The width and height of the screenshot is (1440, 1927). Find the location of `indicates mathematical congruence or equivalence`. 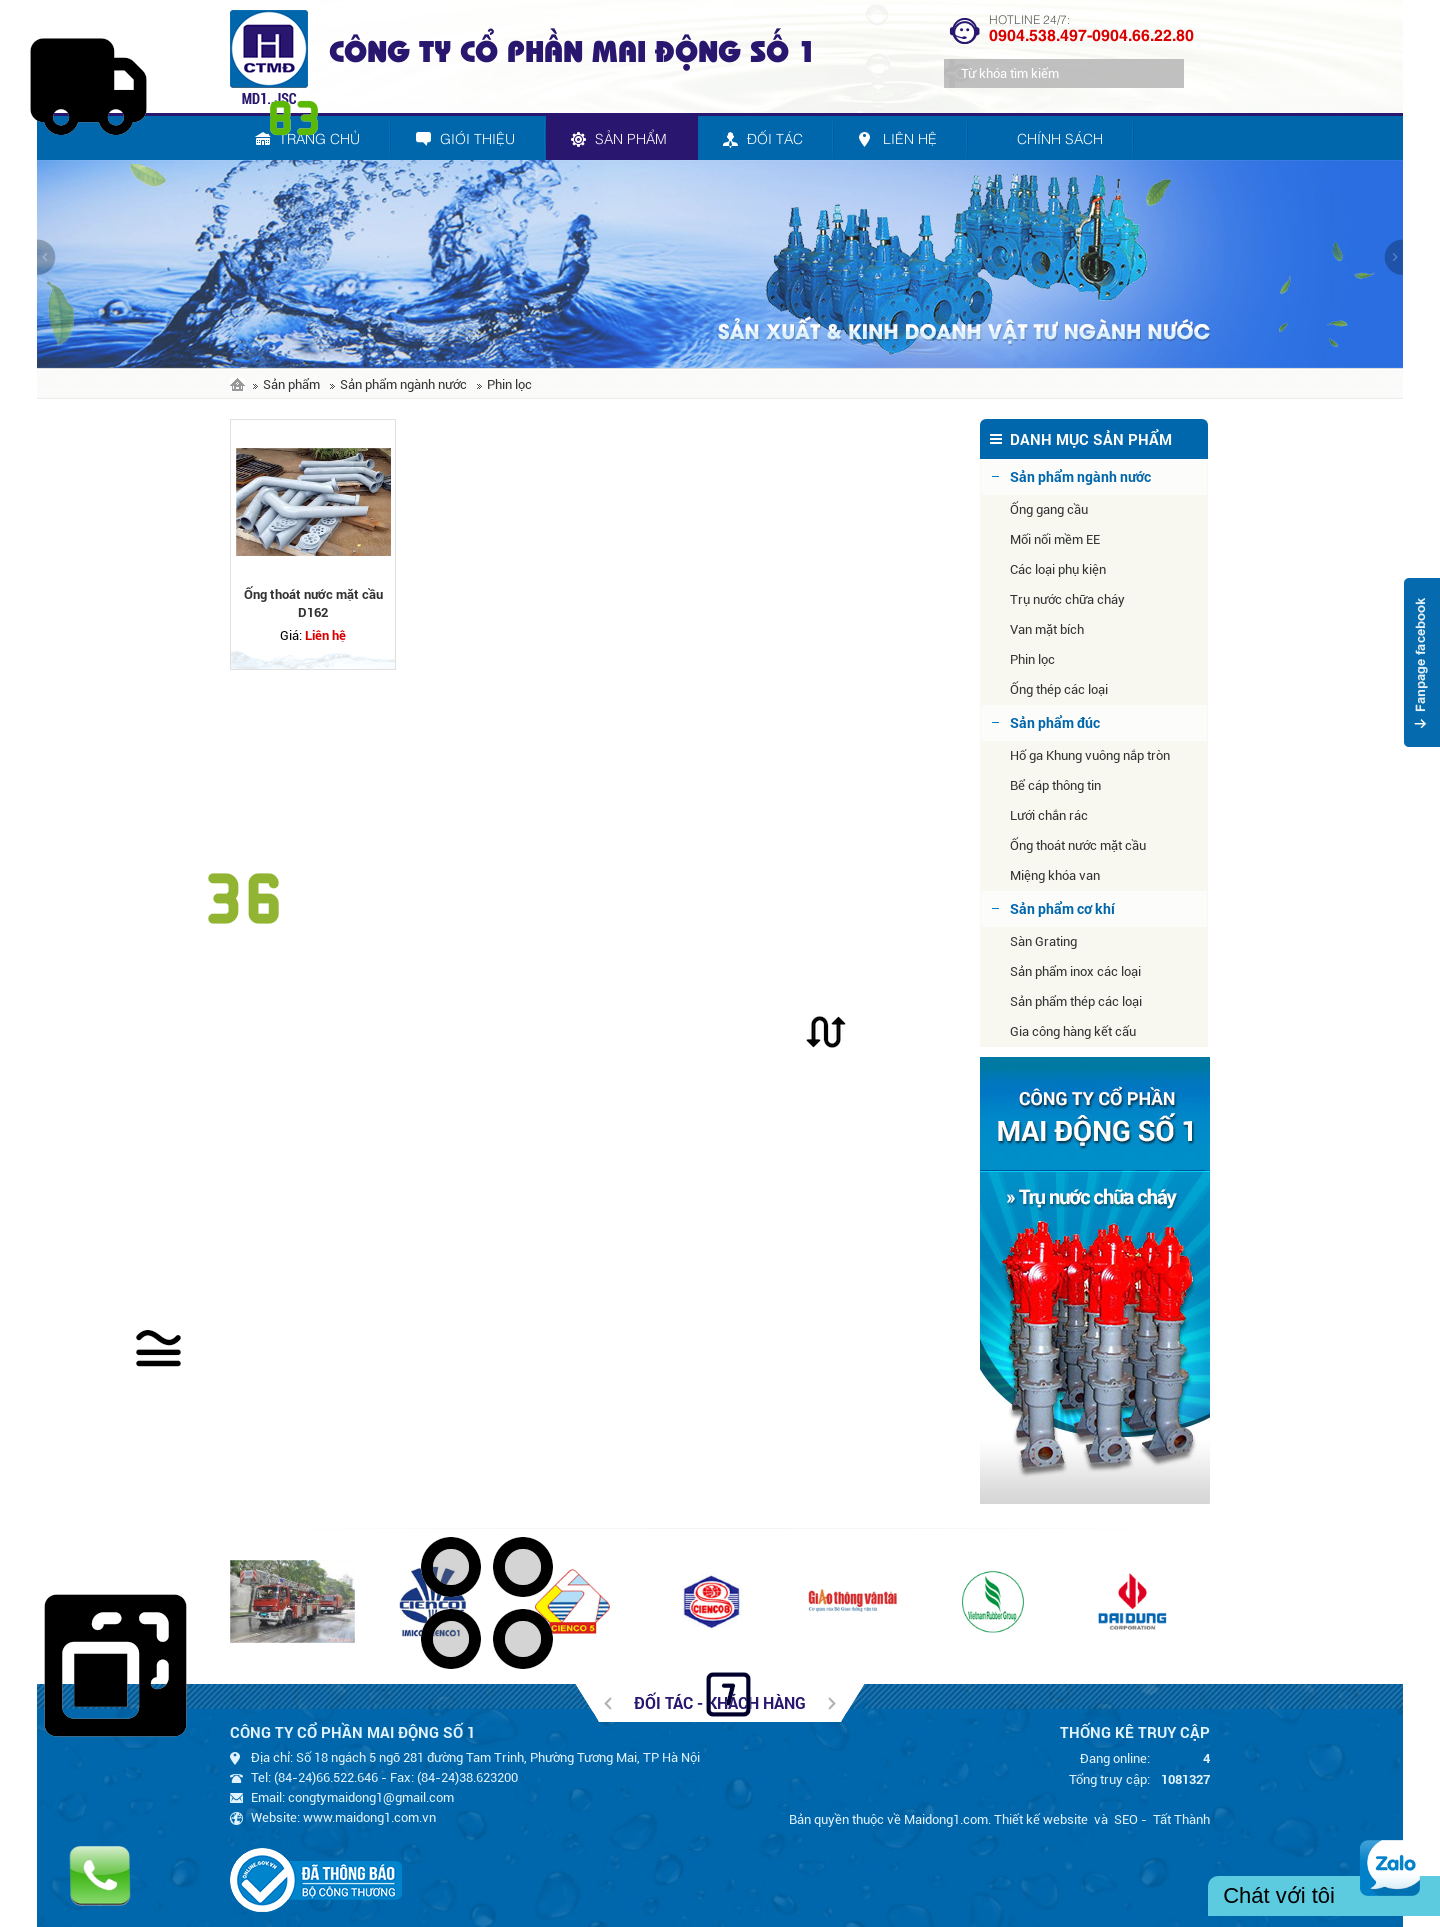

indicates mathematical congruence or equivalence is located at coordinates (158, 1349).